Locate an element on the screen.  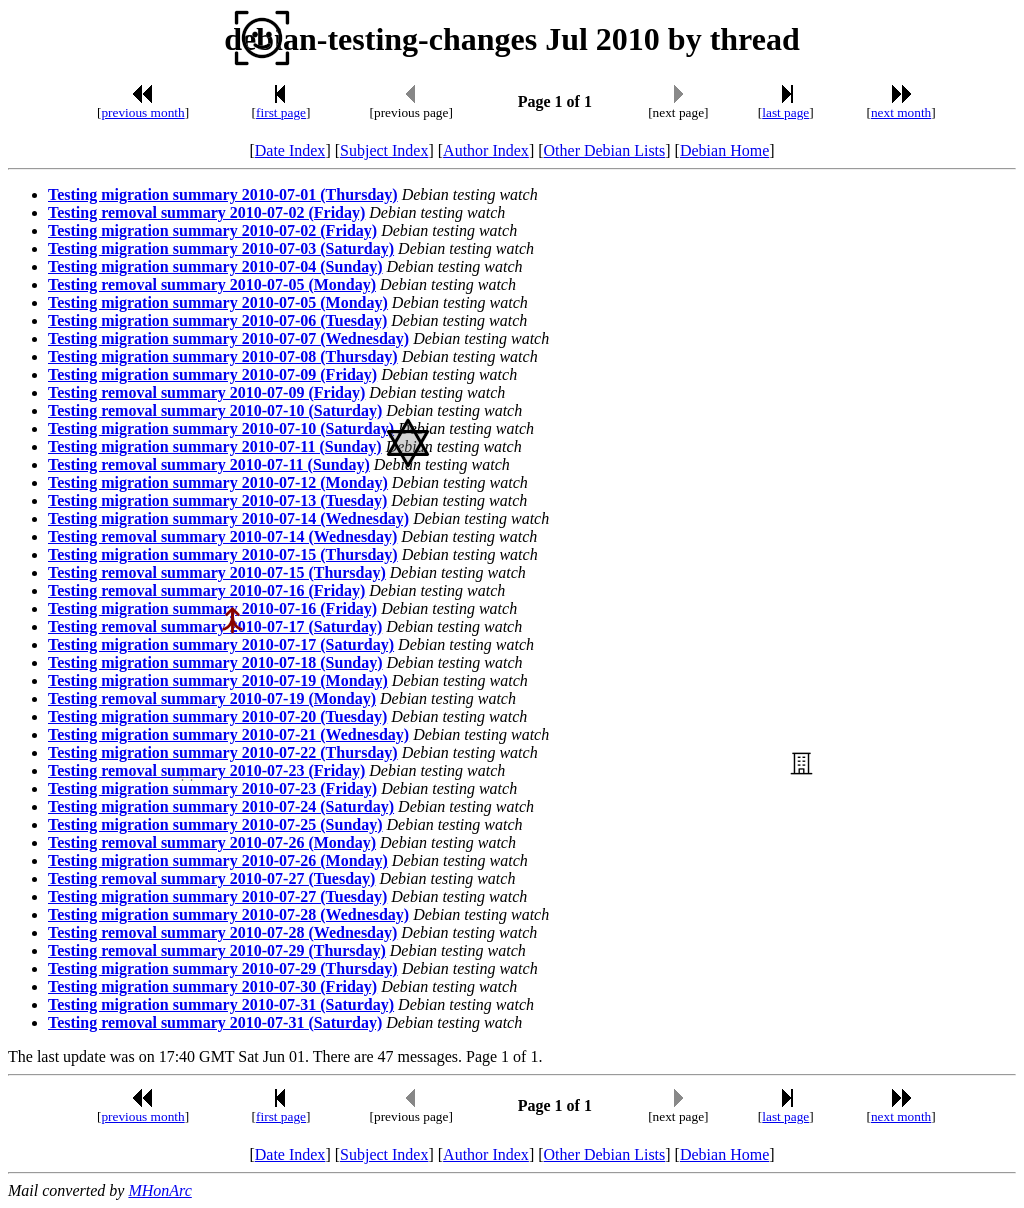
view company or business information is located at coordinates (801, 763).